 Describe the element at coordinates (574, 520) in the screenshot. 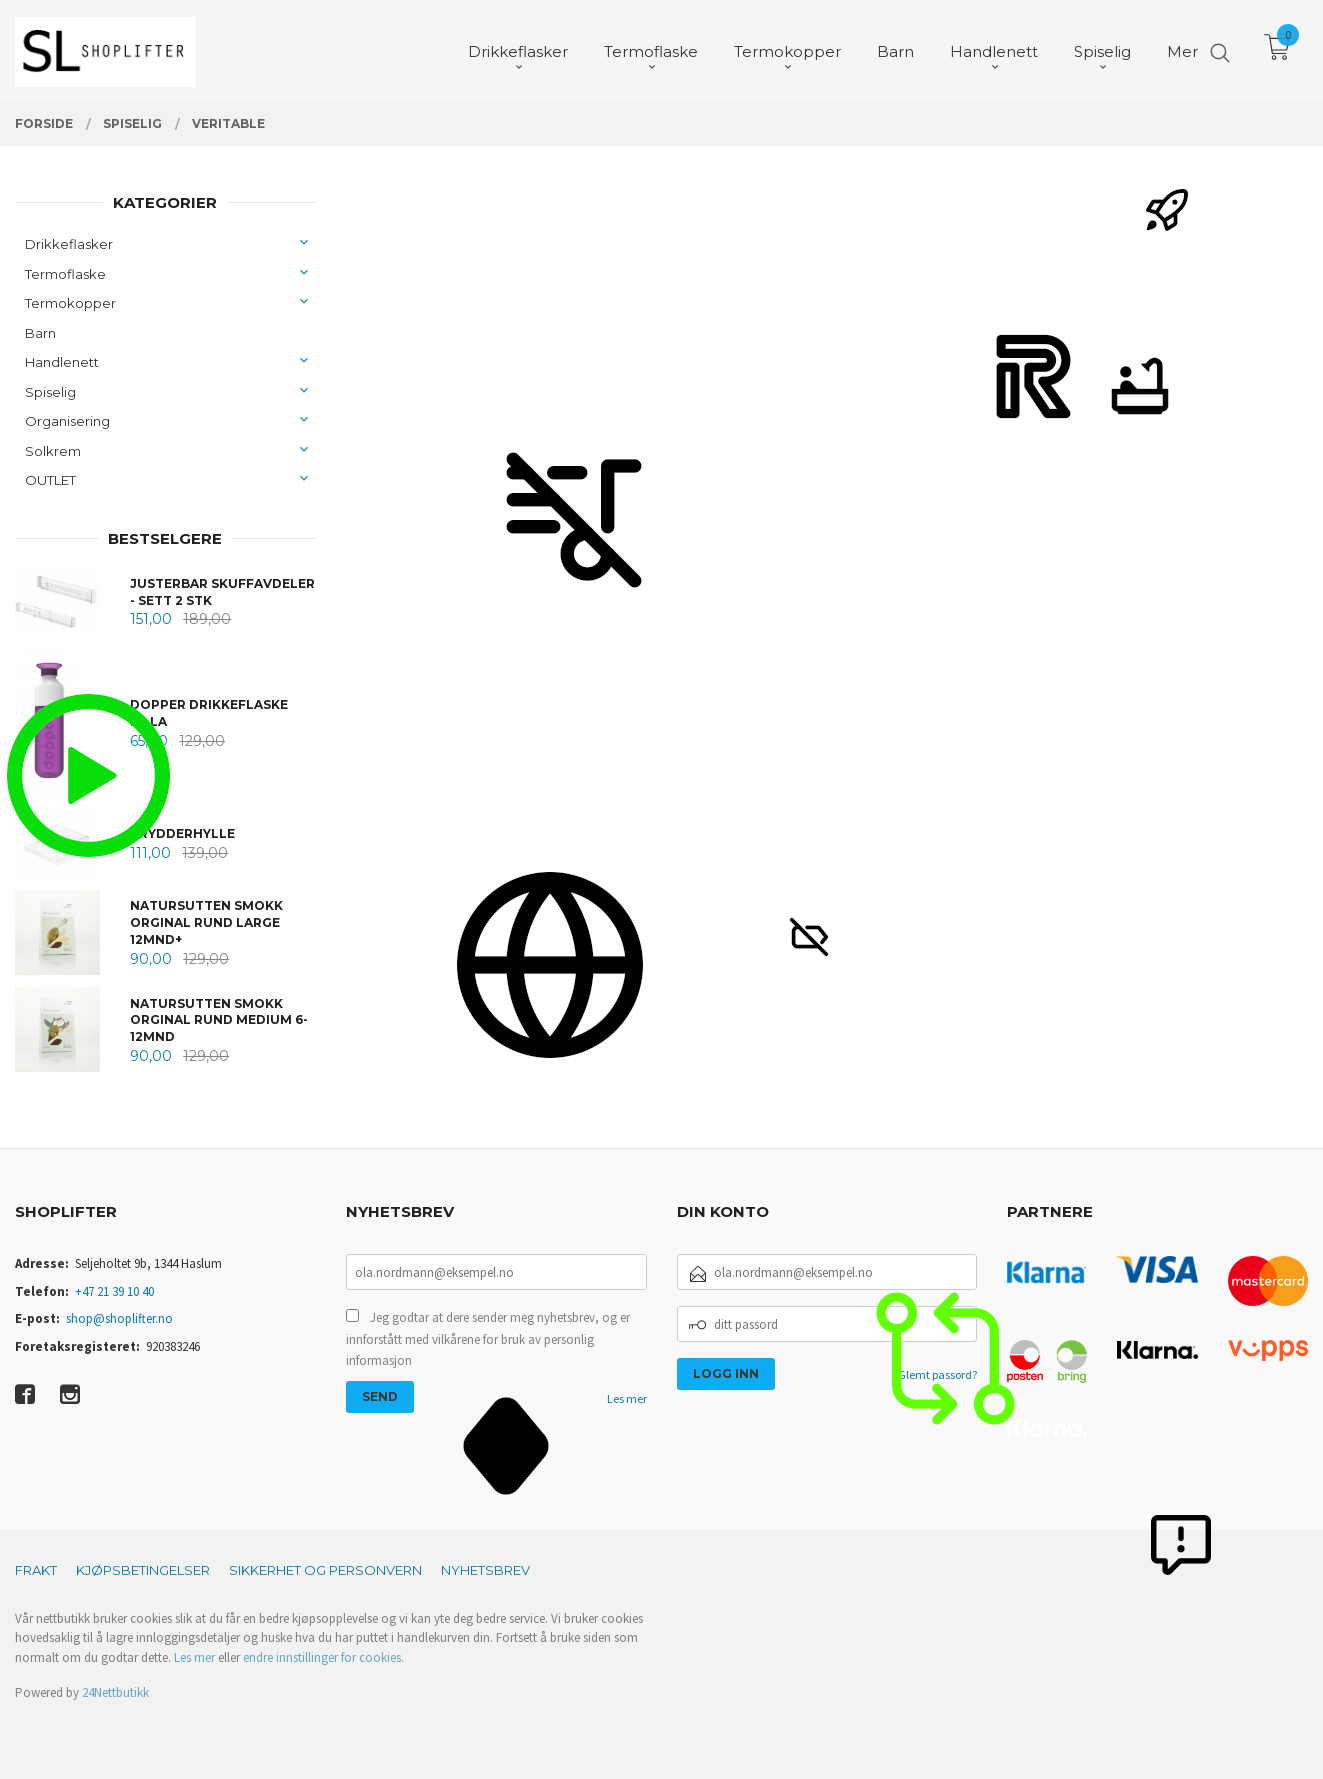

I see `playlist unavailable or disabled` at that location.